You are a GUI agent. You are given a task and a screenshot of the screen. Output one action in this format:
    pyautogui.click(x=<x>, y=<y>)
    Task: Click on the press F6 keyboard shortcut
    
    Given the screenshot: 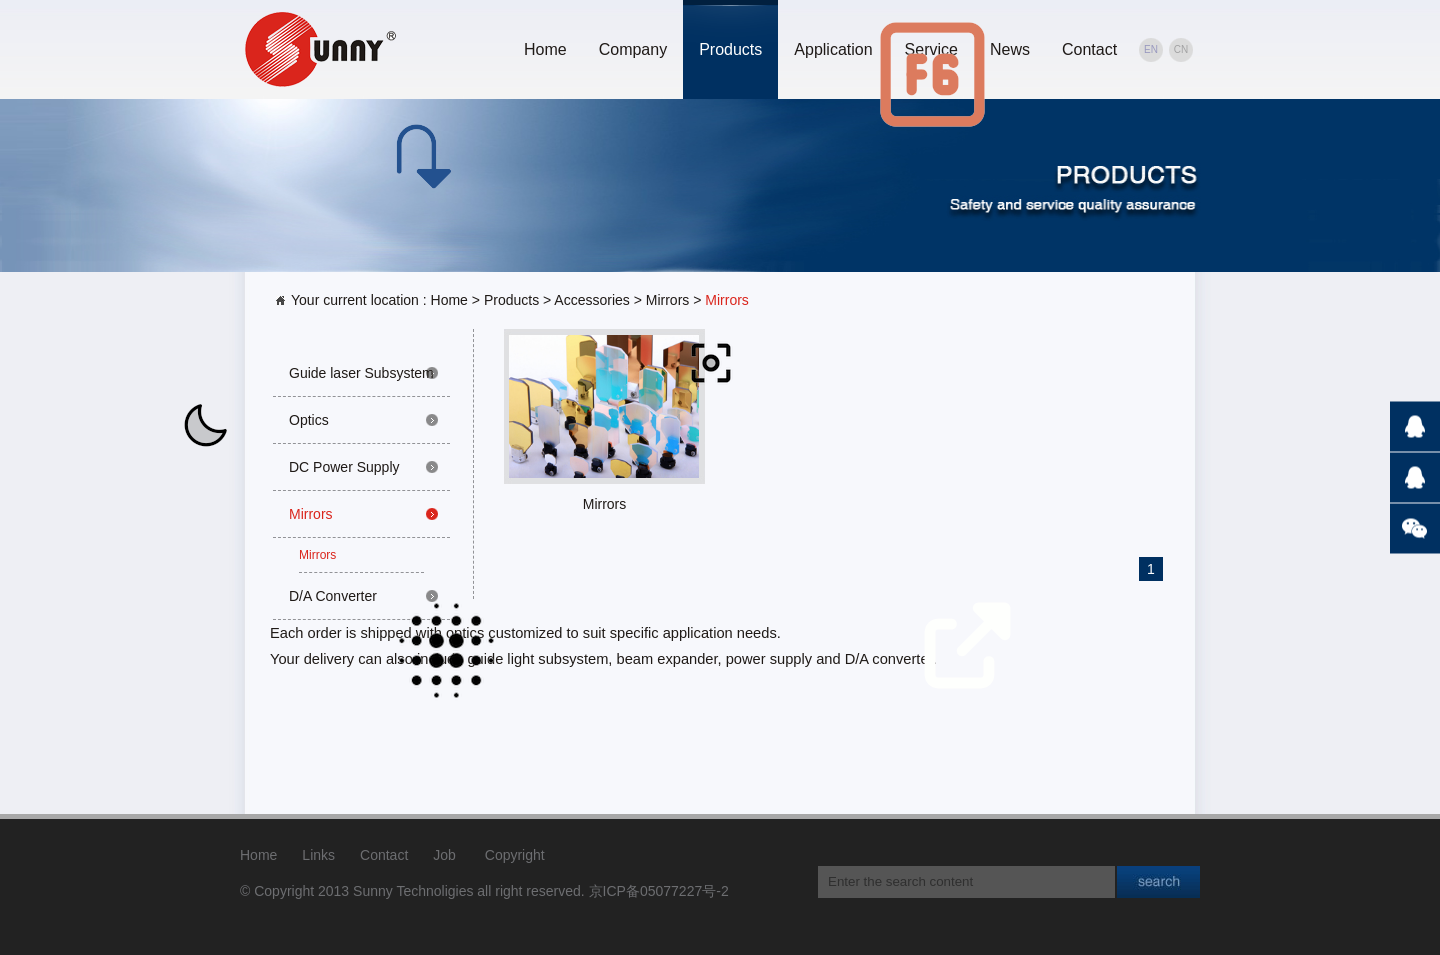 What is the action you would take?
    pyautogui.click(x=932, y=74)
    